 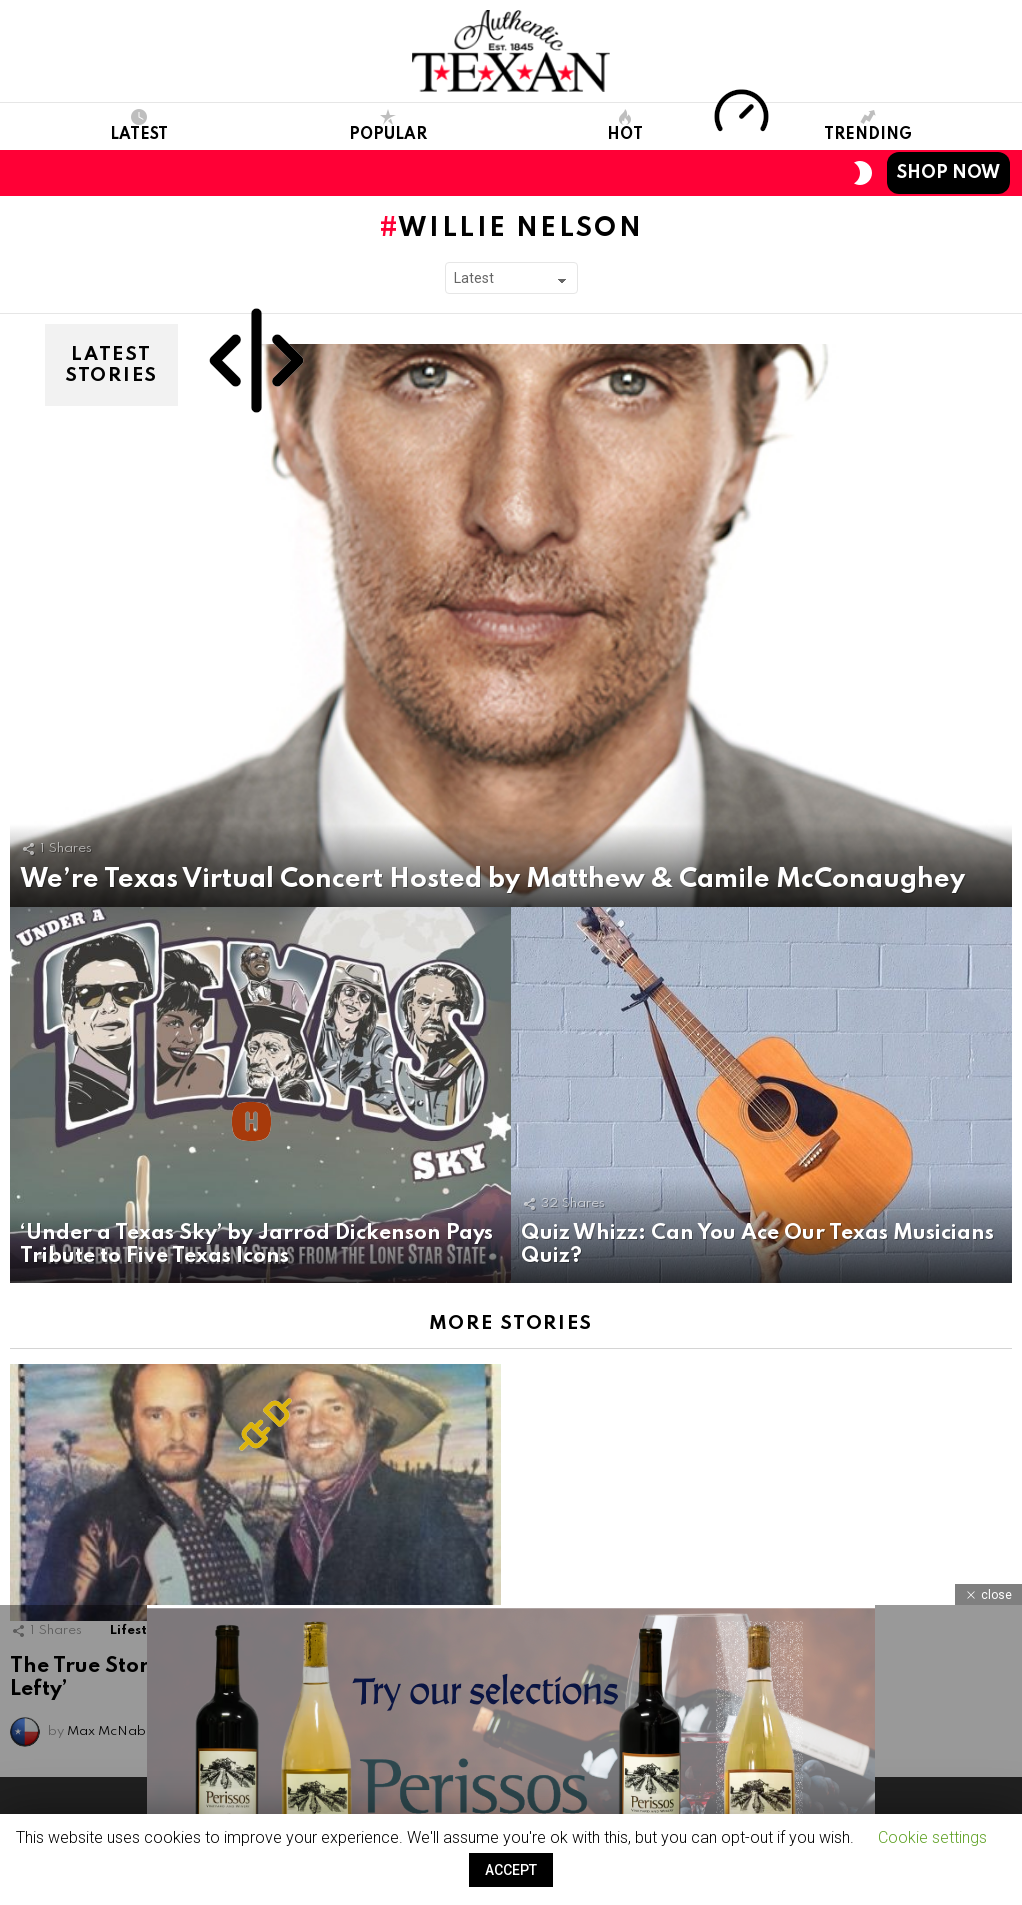 I want to click on view performance metrics or speed, so click(x=741, y=111).